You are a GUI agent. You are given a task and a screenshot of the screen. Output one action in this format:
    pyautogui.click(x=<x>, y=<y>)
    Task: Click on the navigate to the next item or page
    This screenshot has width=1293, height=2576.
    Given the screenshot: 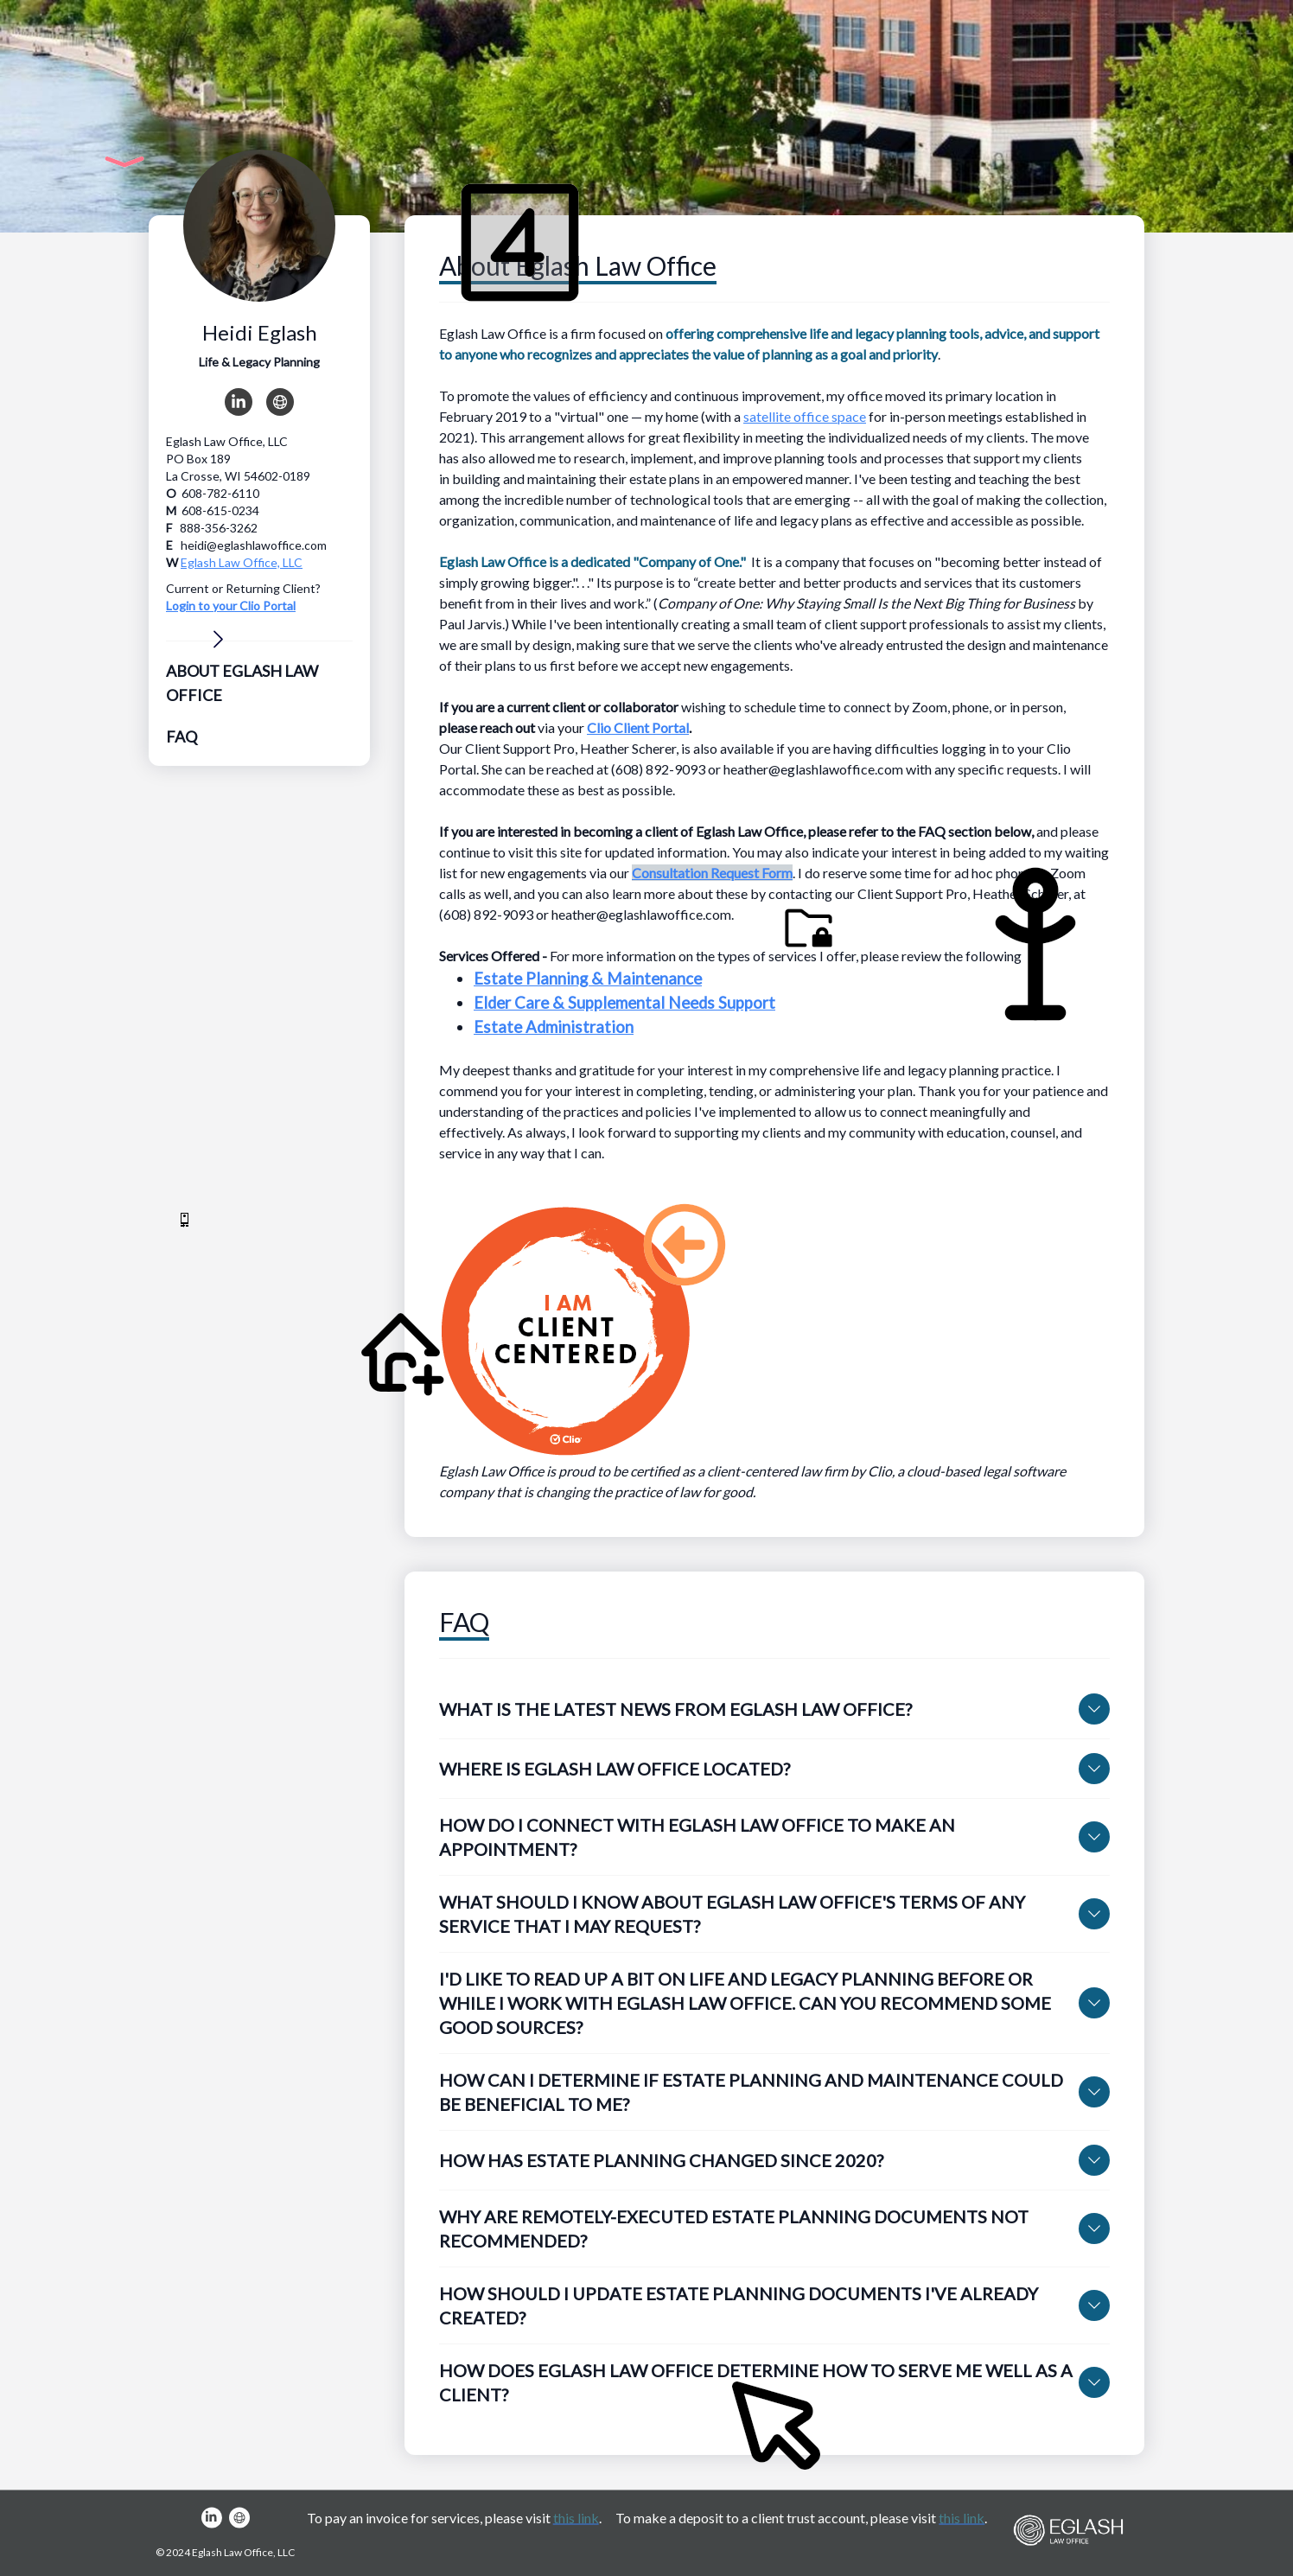 What is the action you would take?
    pyautogui.click(x=218, y=639)
    